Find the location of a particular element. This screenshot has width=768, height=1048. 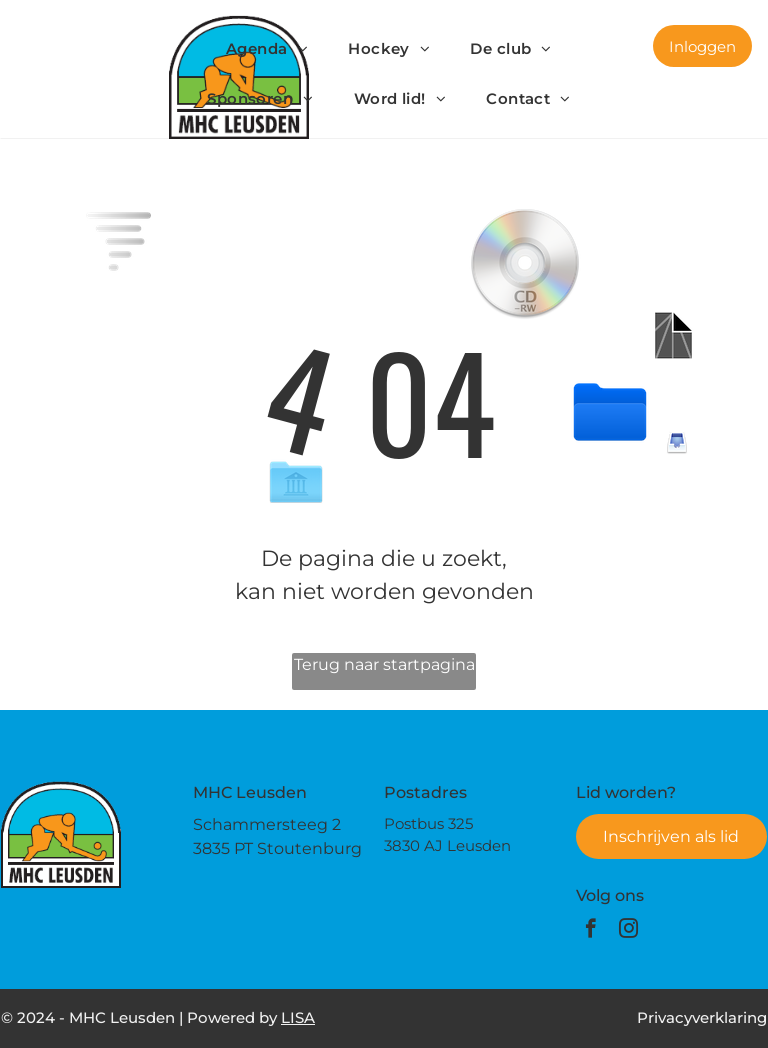

access CD-RW disc drive is located at coordinates (525, 265).